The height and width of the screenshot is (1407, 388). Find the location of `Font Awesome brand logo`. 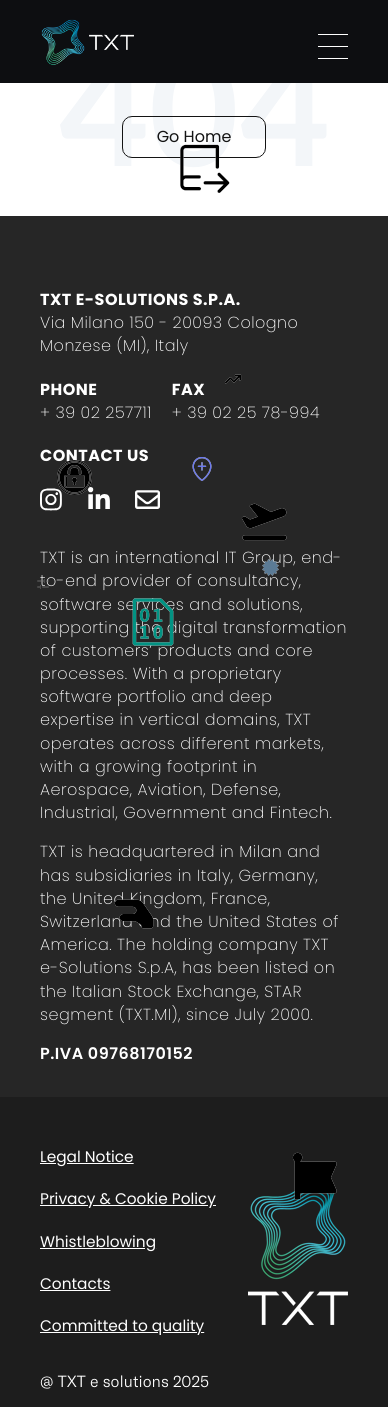

Font Awesome brand logo is located at coordinates (315, 1176).